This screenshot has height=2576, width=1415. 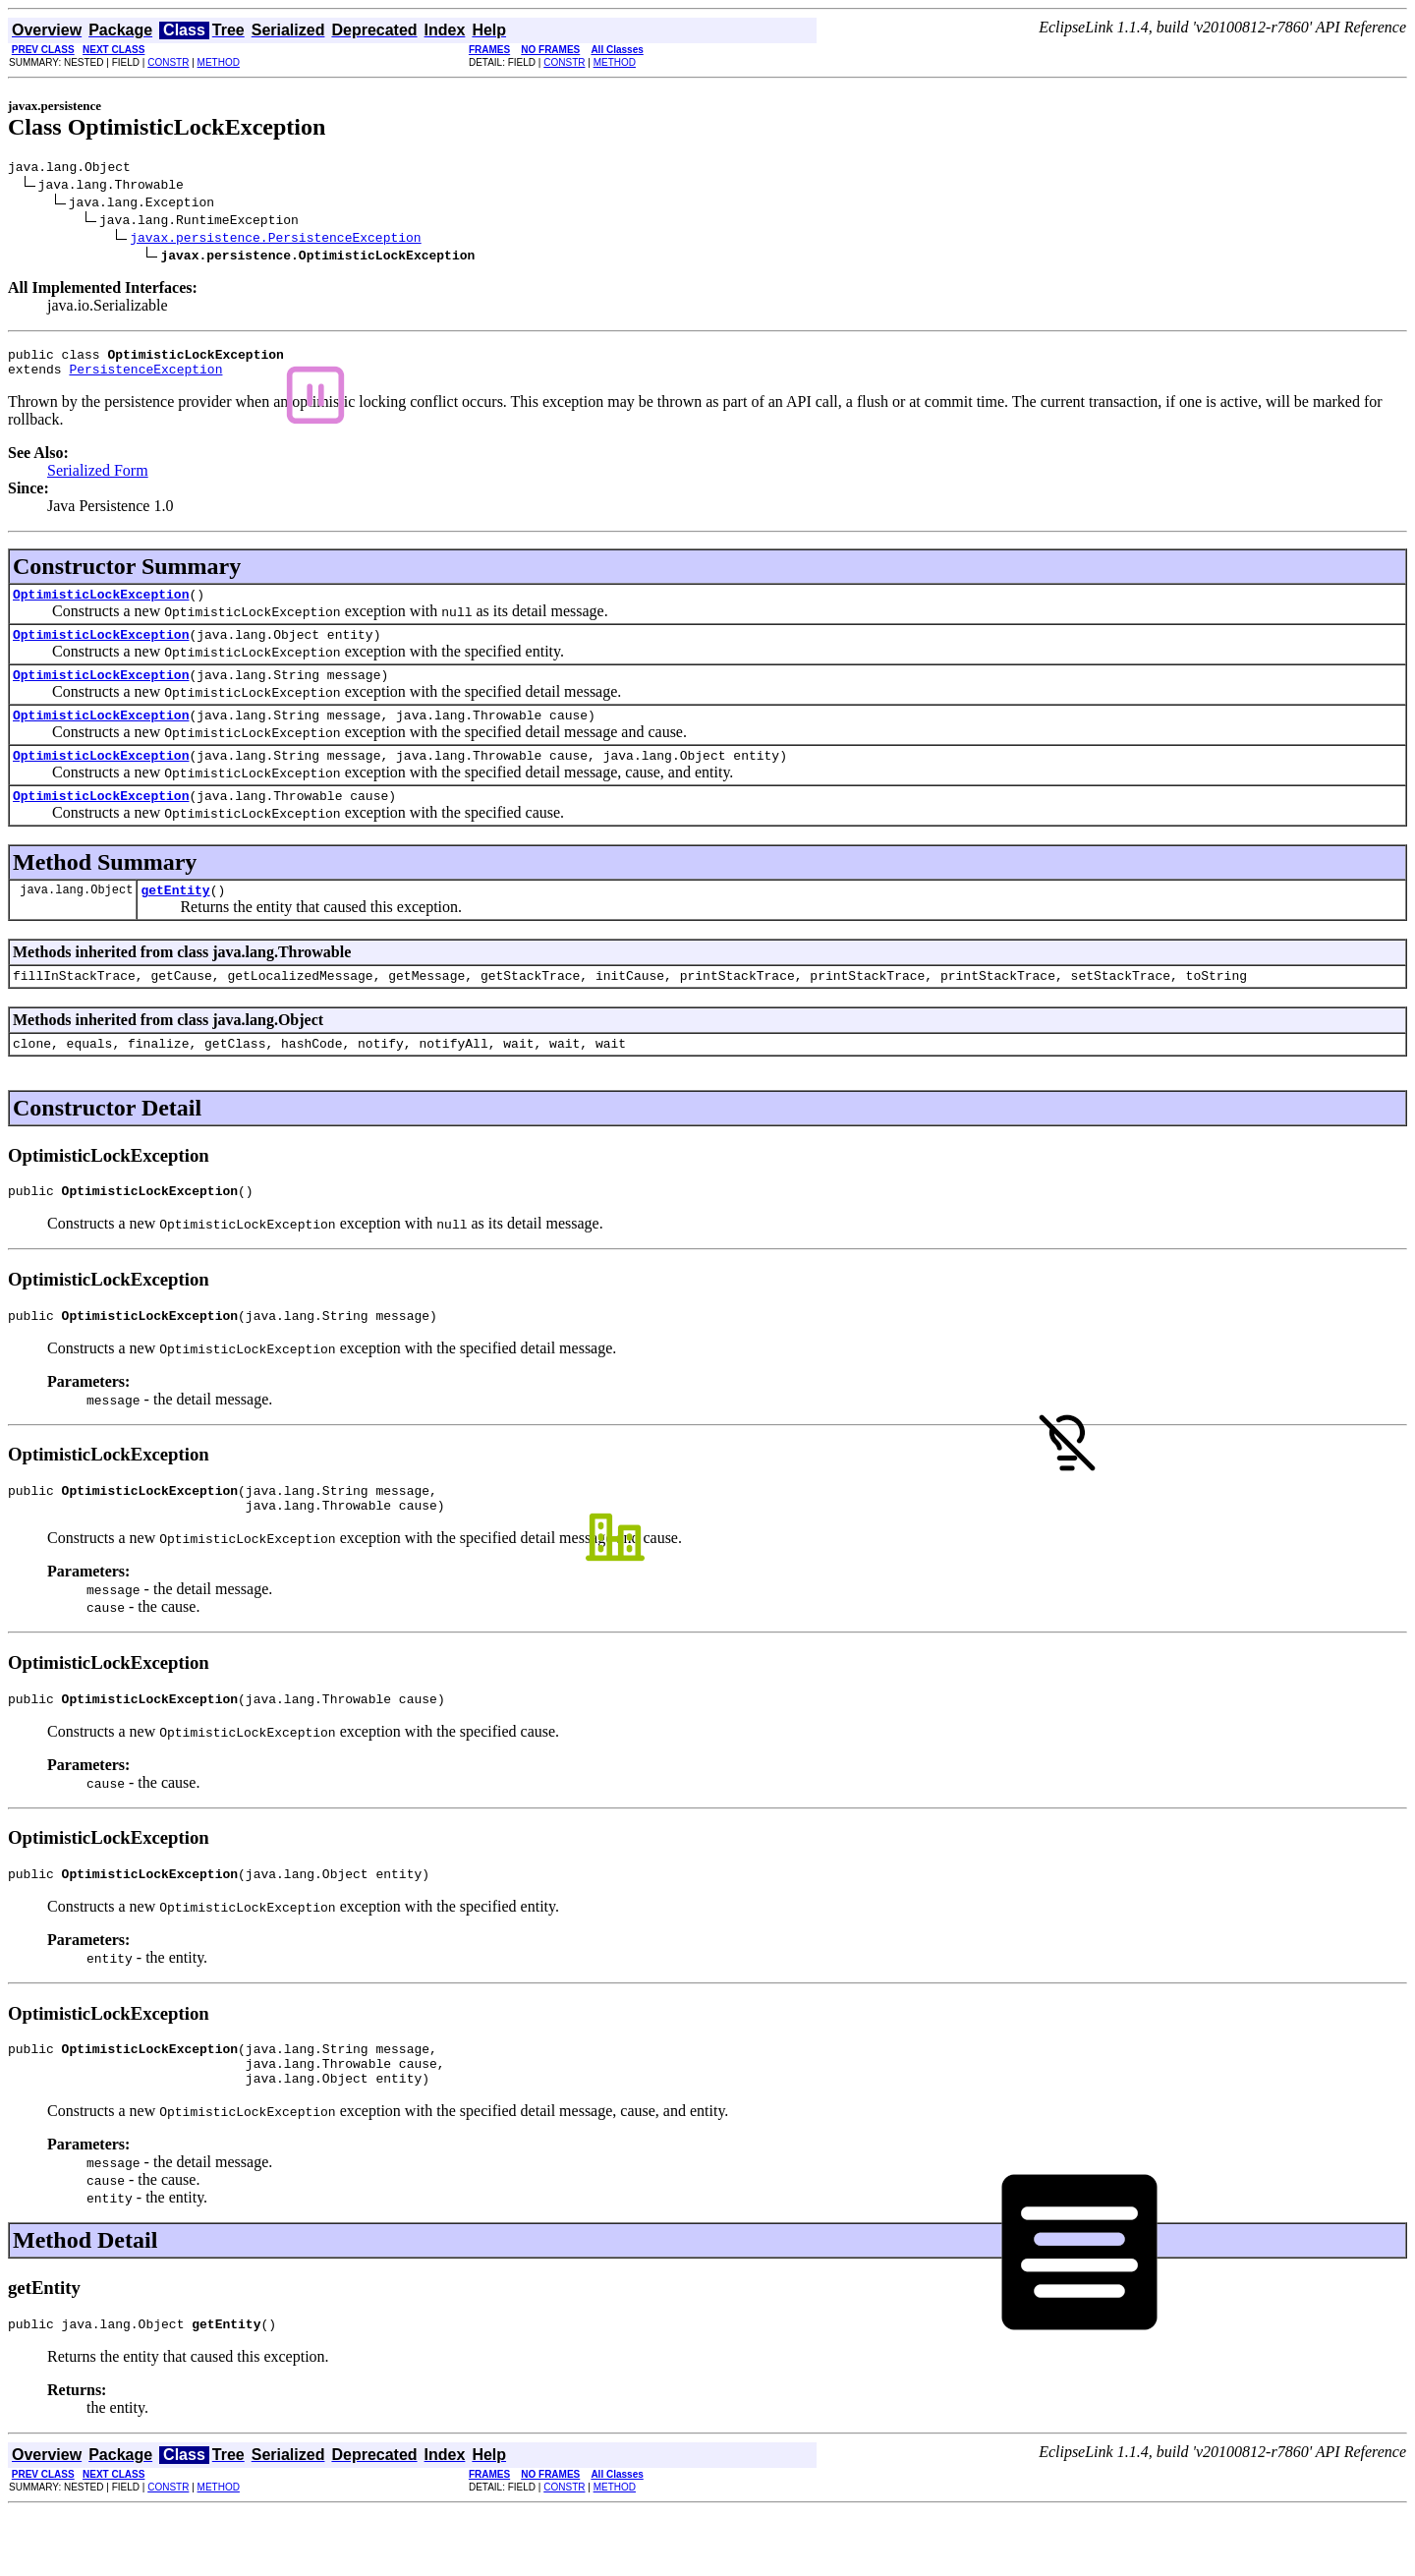 What do you see at coordinates (615, 1537) in the screenshot?
I see `view city or urban locations` at bounding box center [615, 1537].